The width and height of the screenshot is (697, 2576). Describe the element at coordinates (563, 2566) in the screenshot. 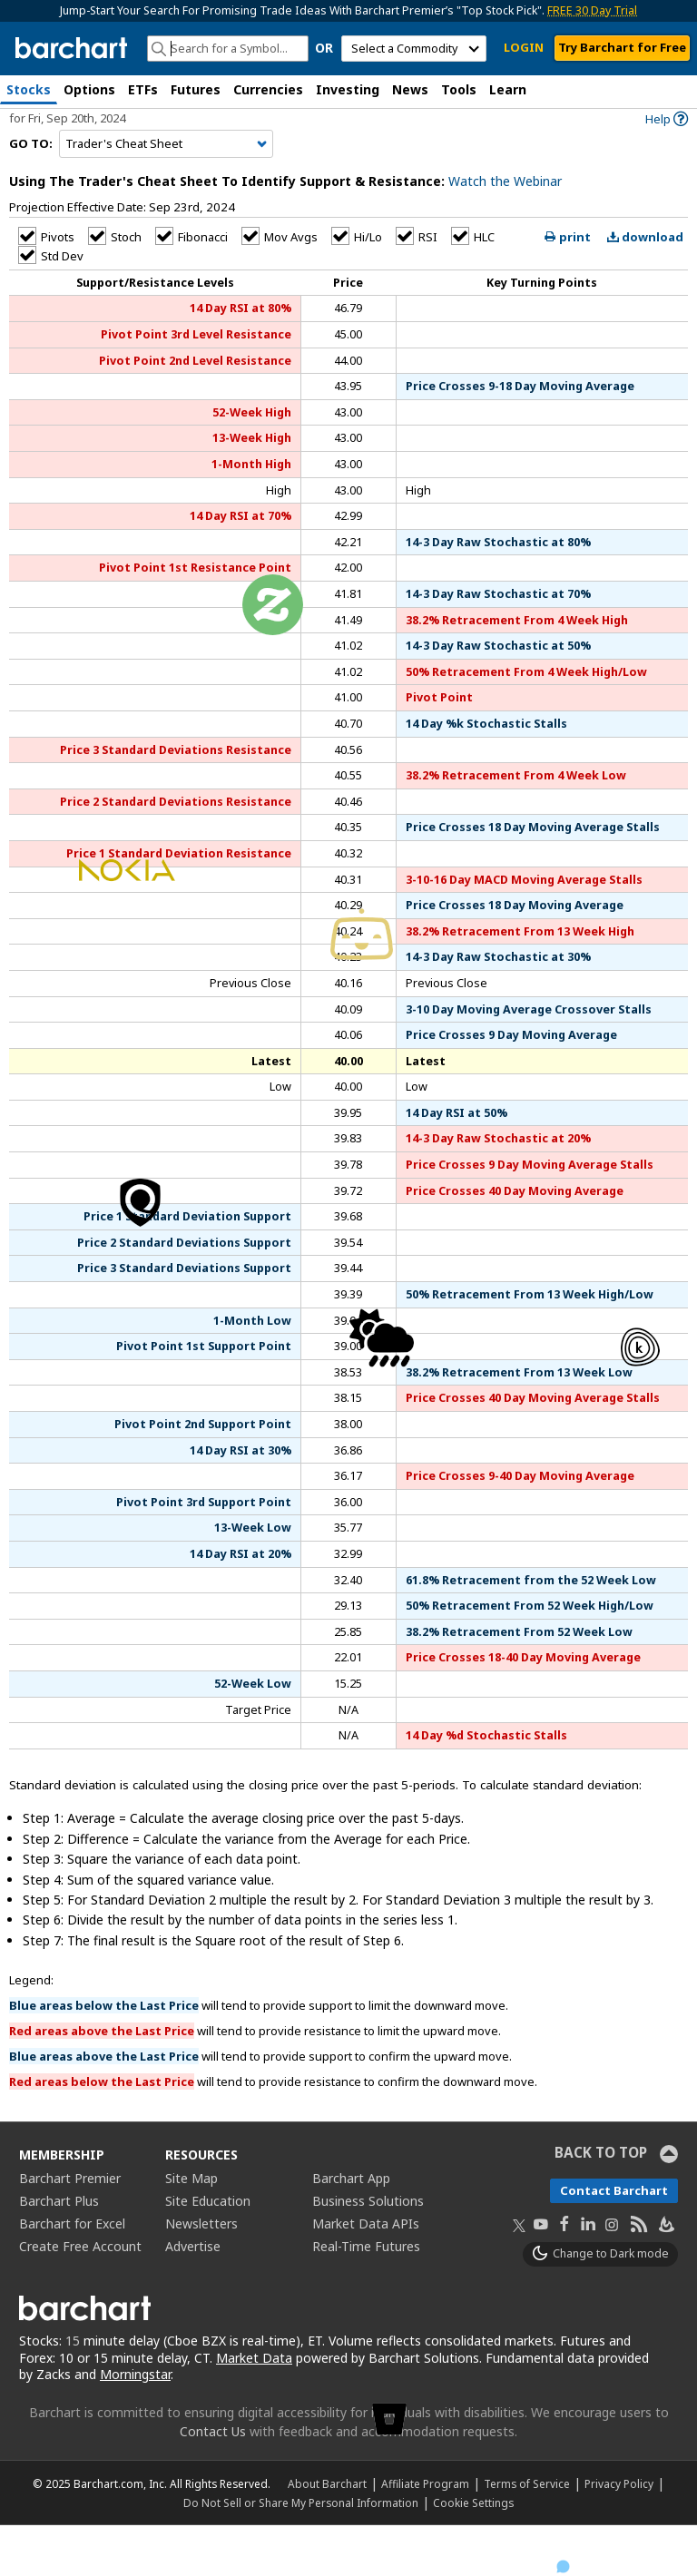

I see `open chat or messaging` at that location.